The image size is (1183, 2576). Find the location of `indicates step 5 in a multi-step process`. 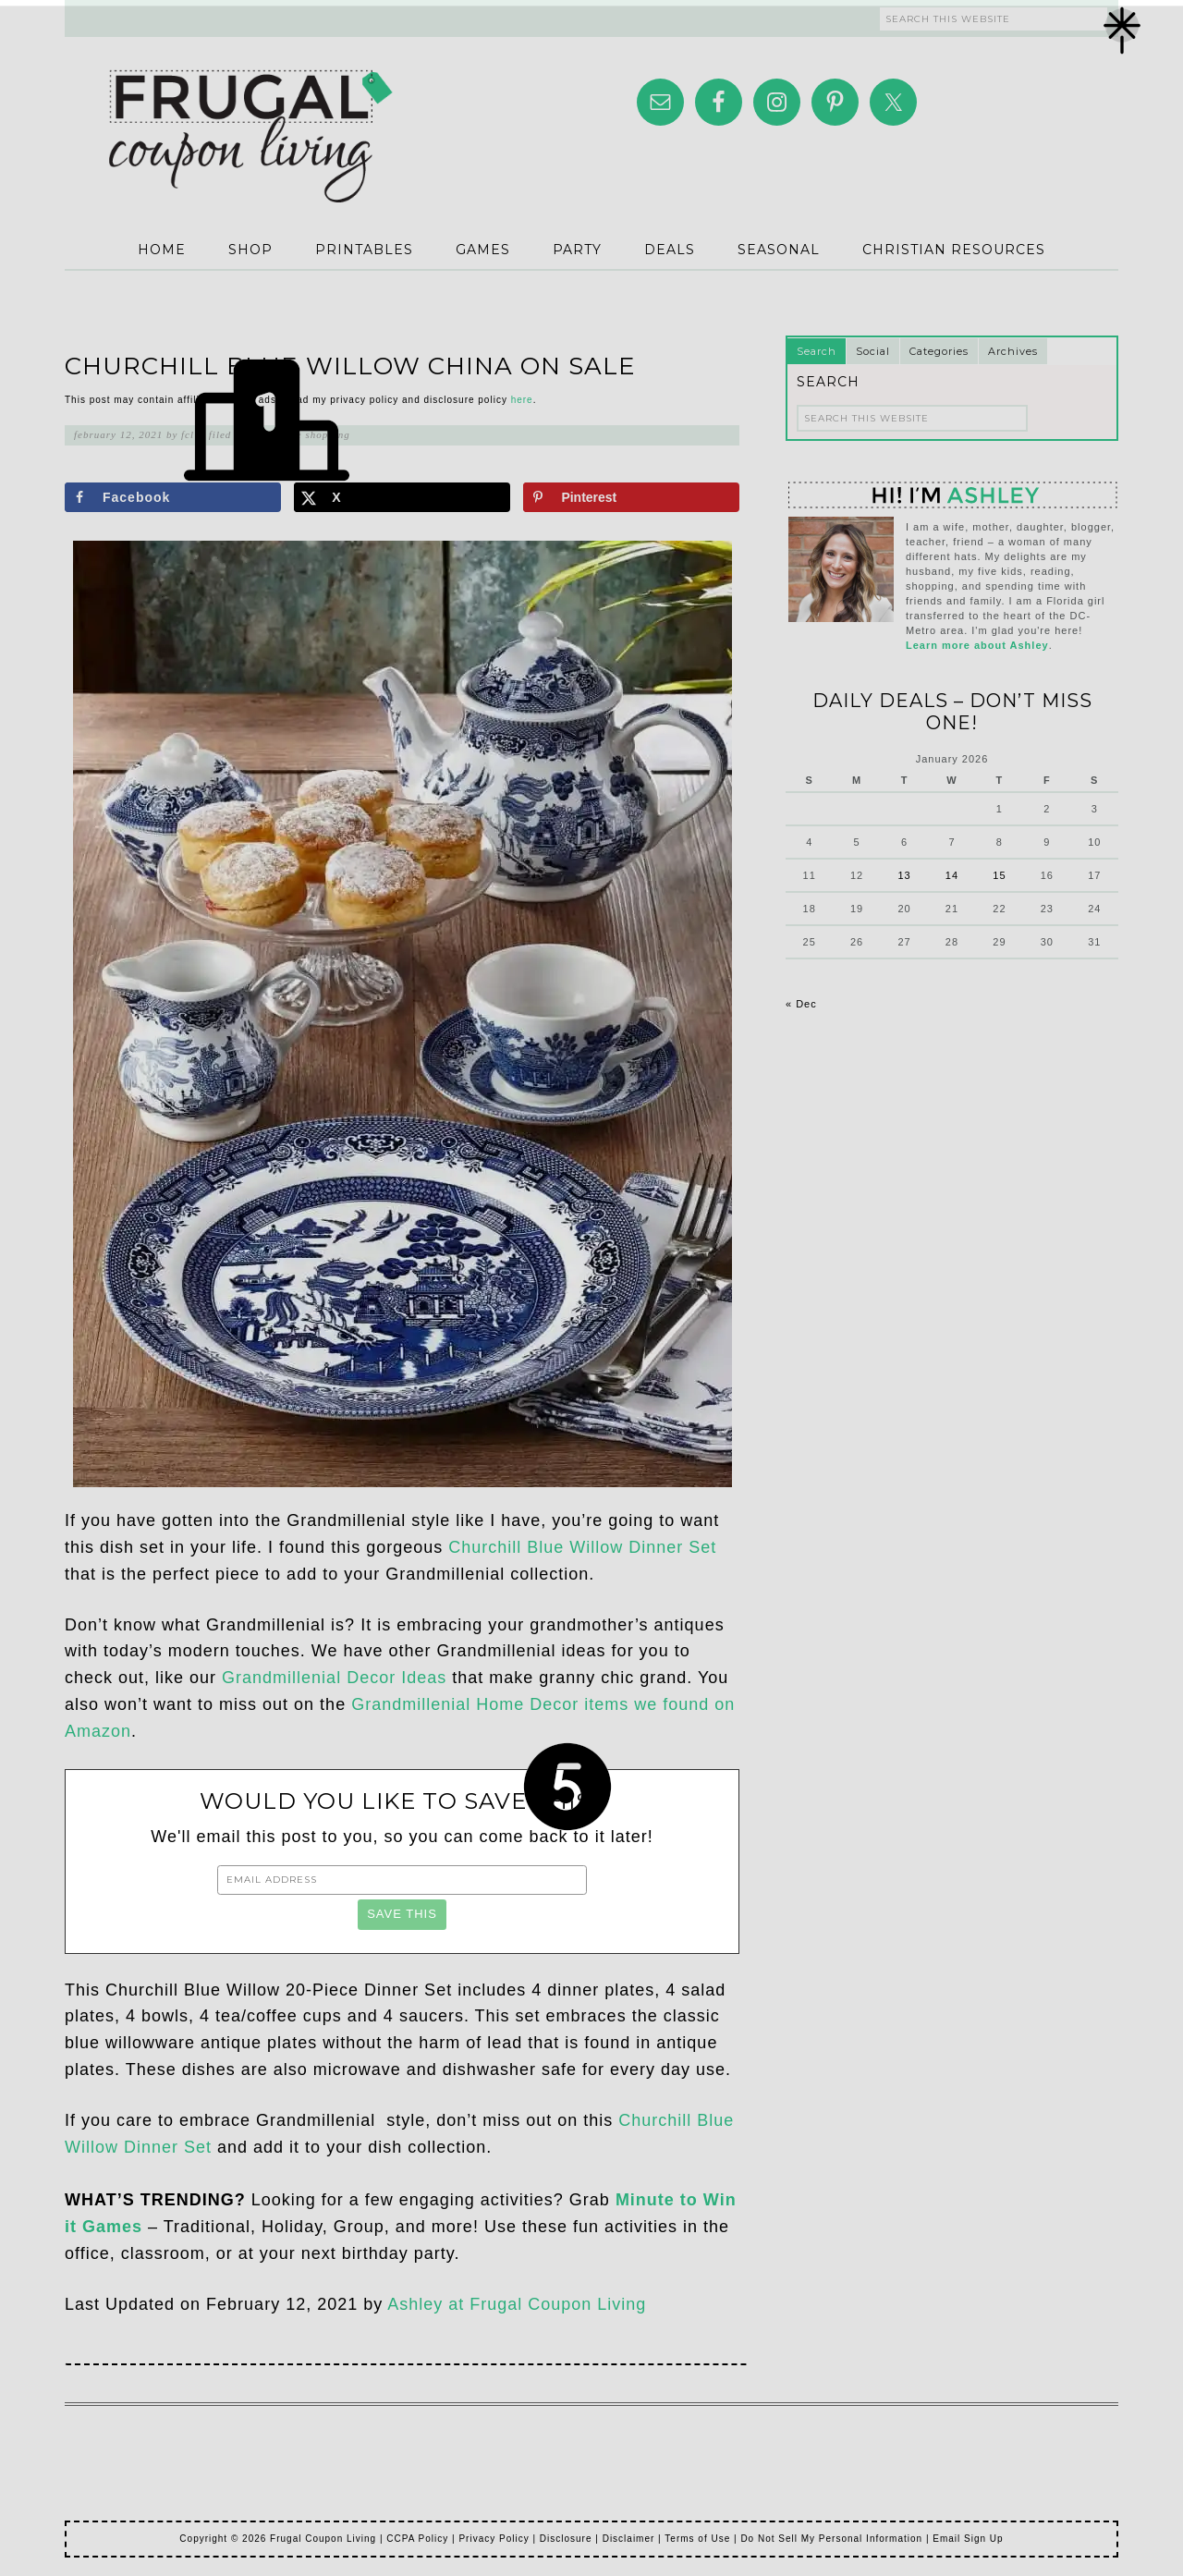

indicates step 5 in a multi-step process is located at coordinates (567, 1787).